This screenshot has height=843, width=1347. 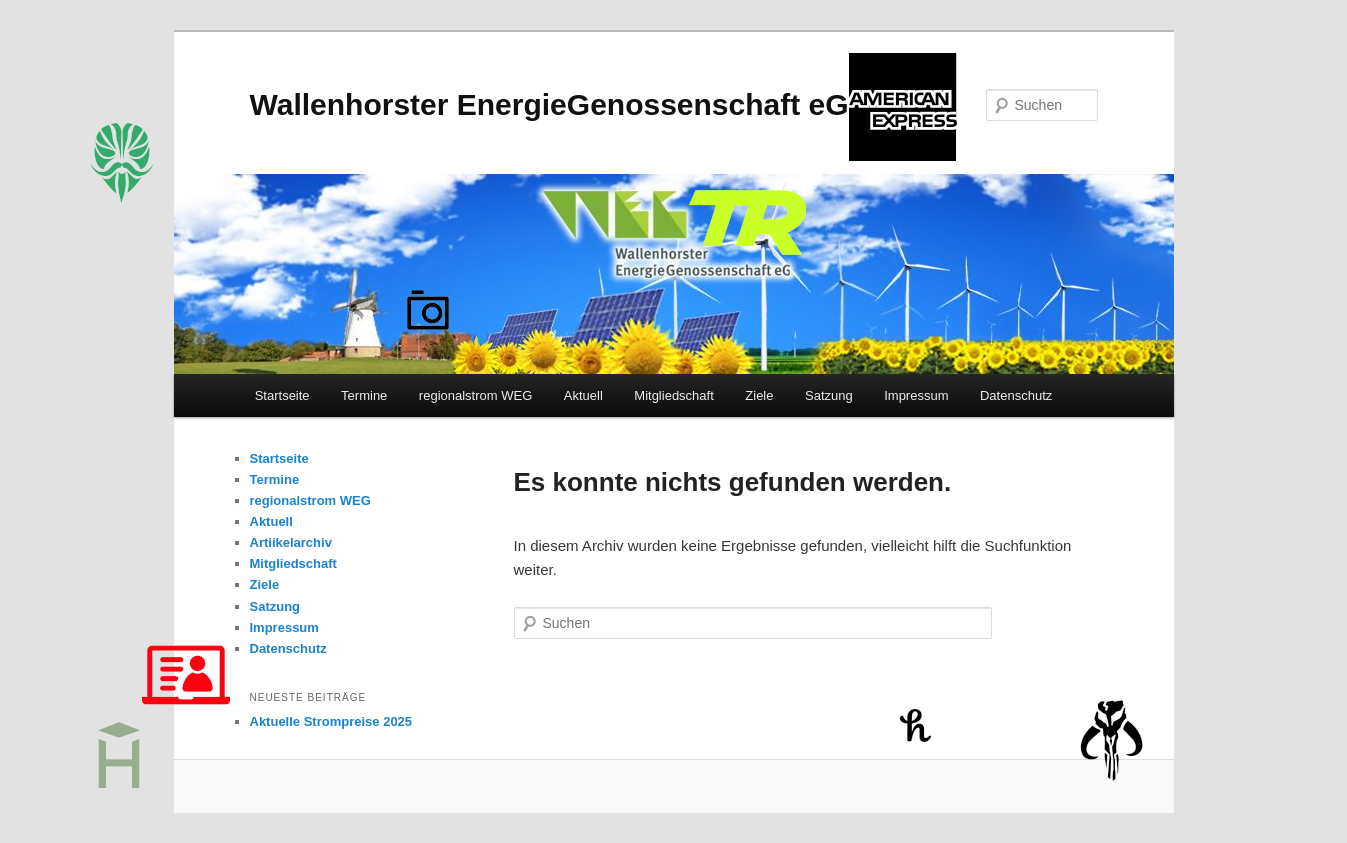 I want to click on open the Codementor app or website, so click(x=186, y=675).